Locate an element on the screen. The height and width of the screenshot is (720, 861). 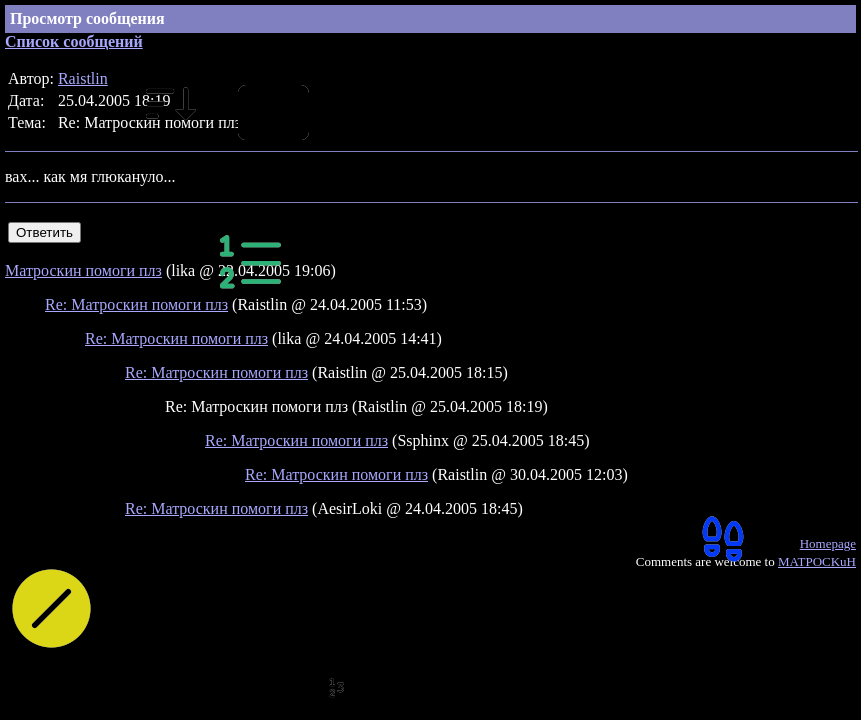
skip or bypass a step in a workflow is located at coordinates (51, 608).